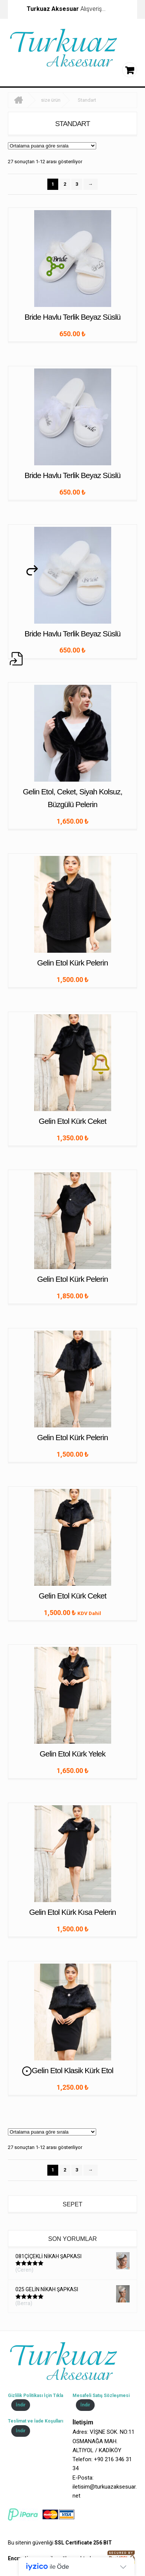 The height and width of the screenshot is (2576, 145). Describe the element at coordinates (101, 1064) in the screenshot. I see `view notifications` at that location.